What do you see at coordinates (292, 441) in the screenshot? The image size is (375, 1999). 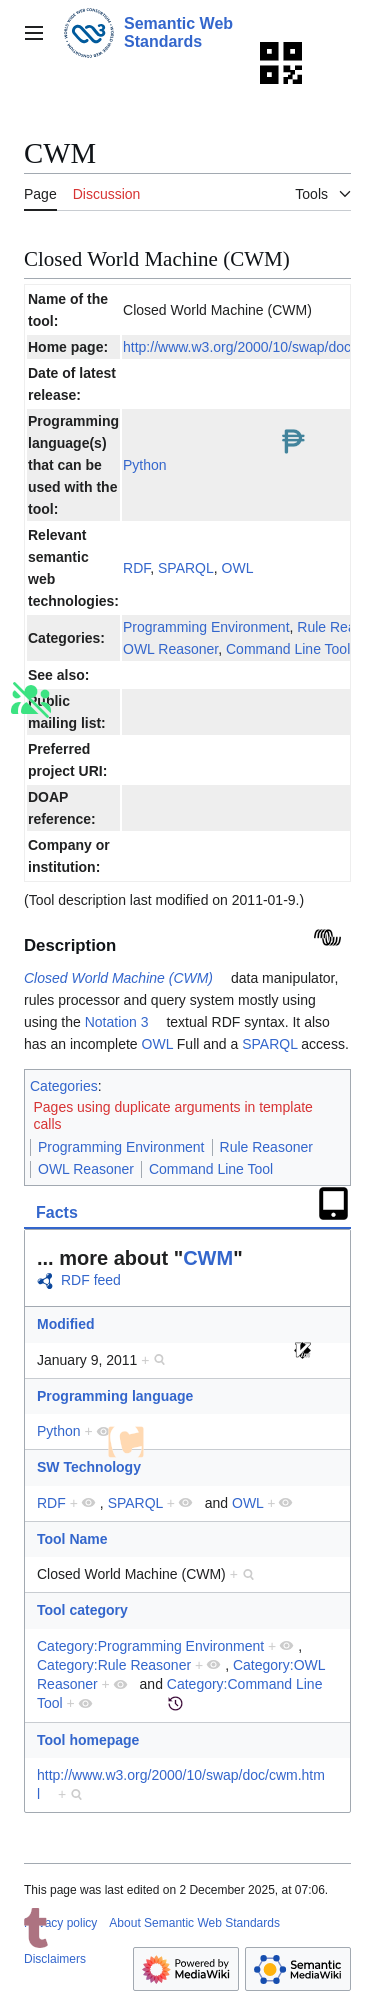 I see `indicates pricing or payment in Philippine pesos` at bounding box center [292, 441].